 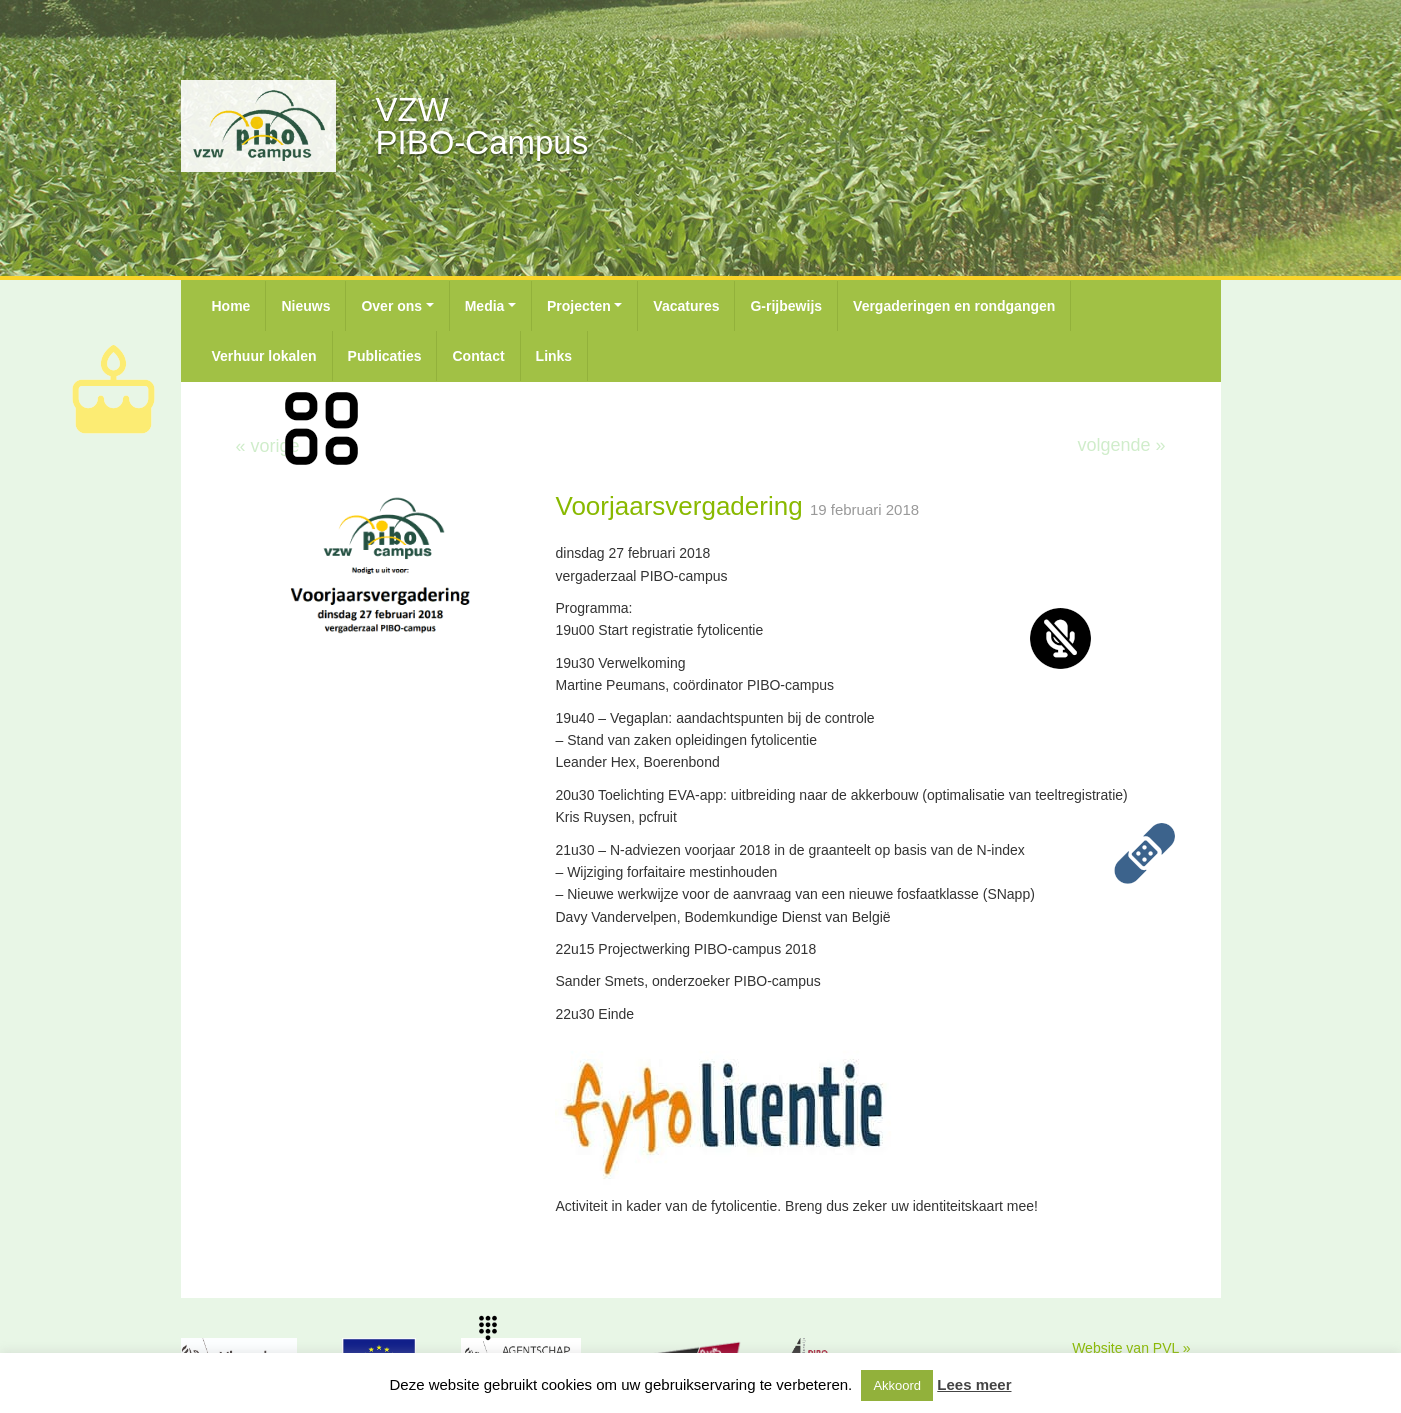 What do you see at coordinates (1060, 638) in the screenshot?
I see `mute your microphone` at bounding box center [1060, 638].